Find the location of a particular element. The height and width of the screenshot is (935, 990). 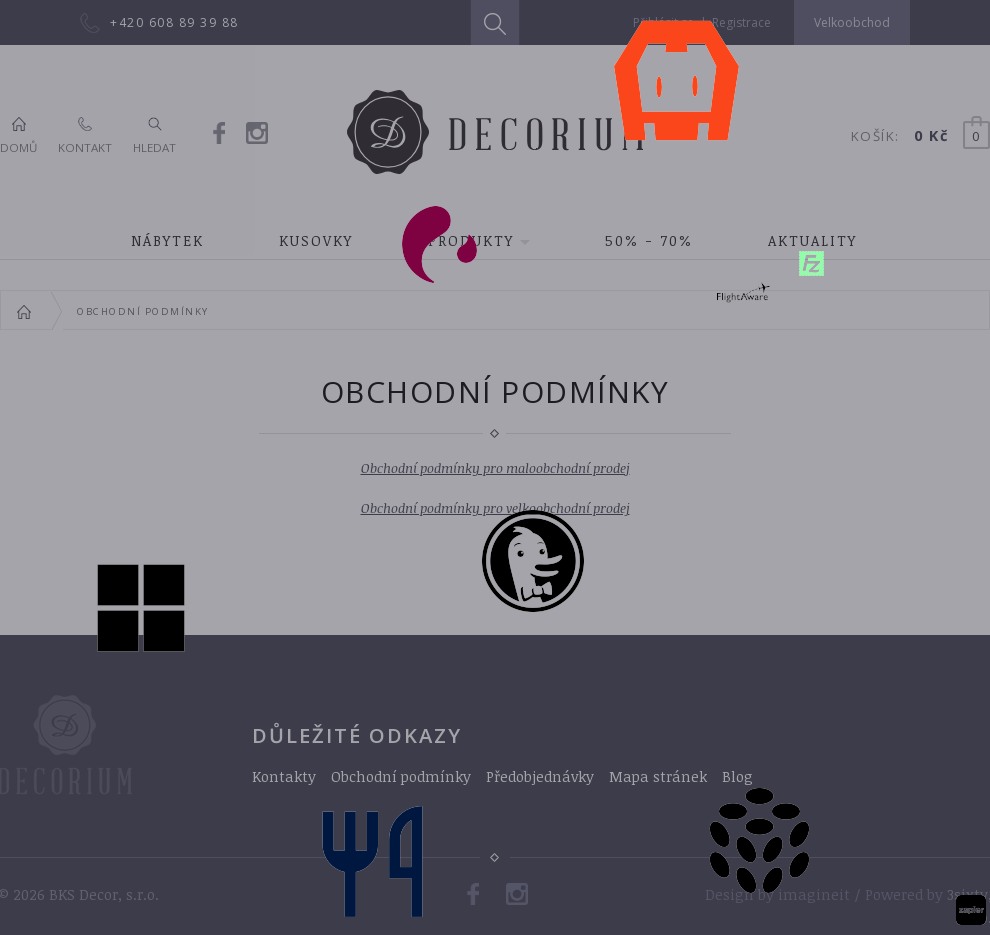

open pulumi infrastructure as code dashboard is located at coordinates (759, 840).